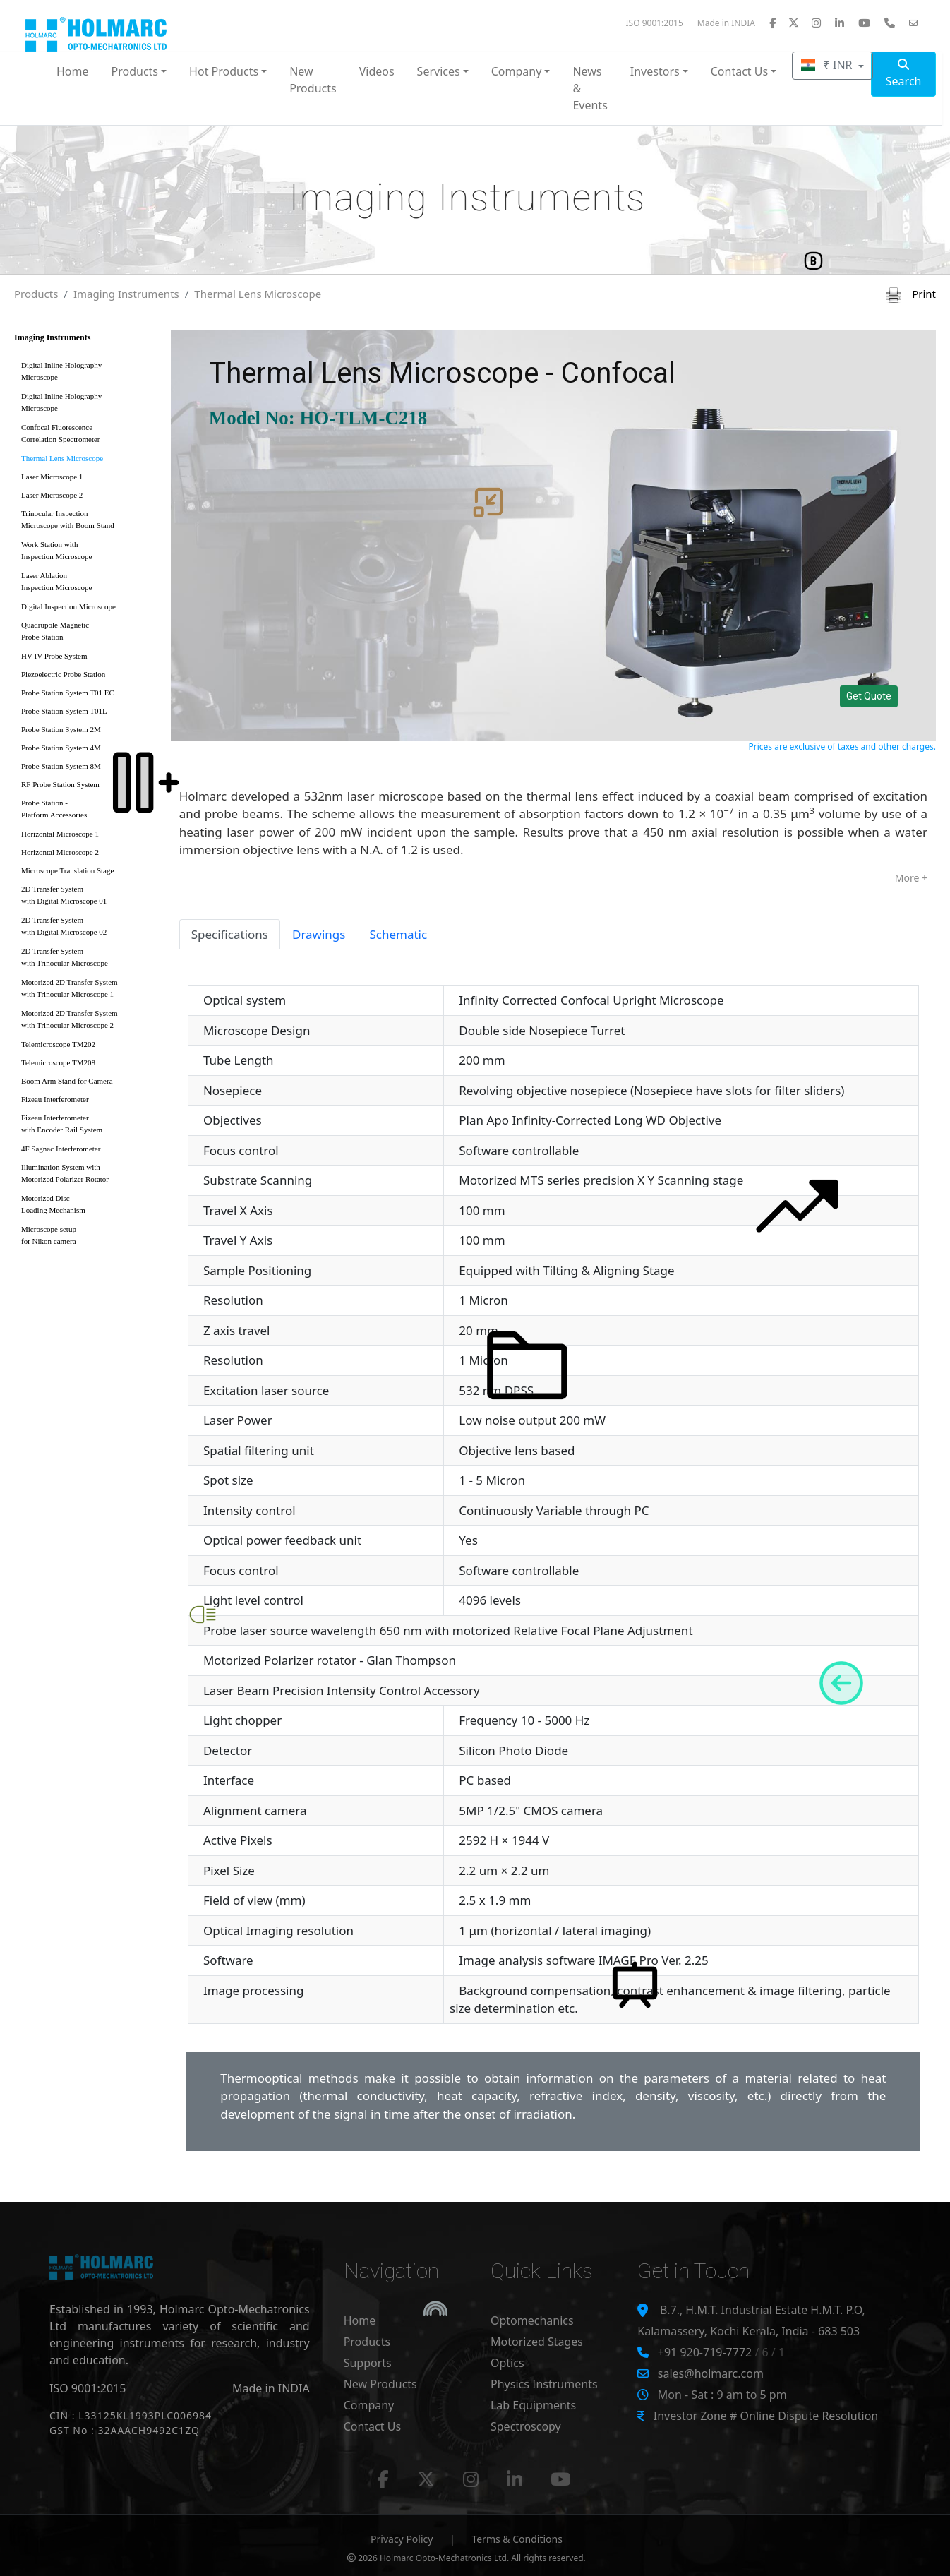  Describe the element at coordinates (797, 1209) in the screenshot. I see `view trending or popular content` at that location.